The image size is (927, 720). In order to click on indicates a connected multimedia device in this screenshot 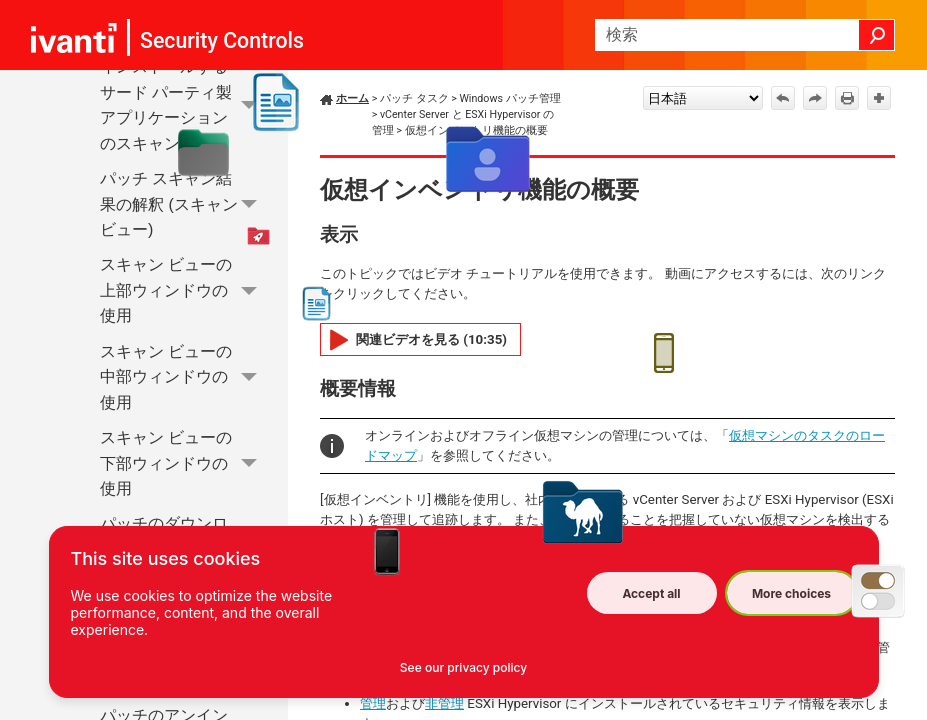, I will do `click(664, 353)`.